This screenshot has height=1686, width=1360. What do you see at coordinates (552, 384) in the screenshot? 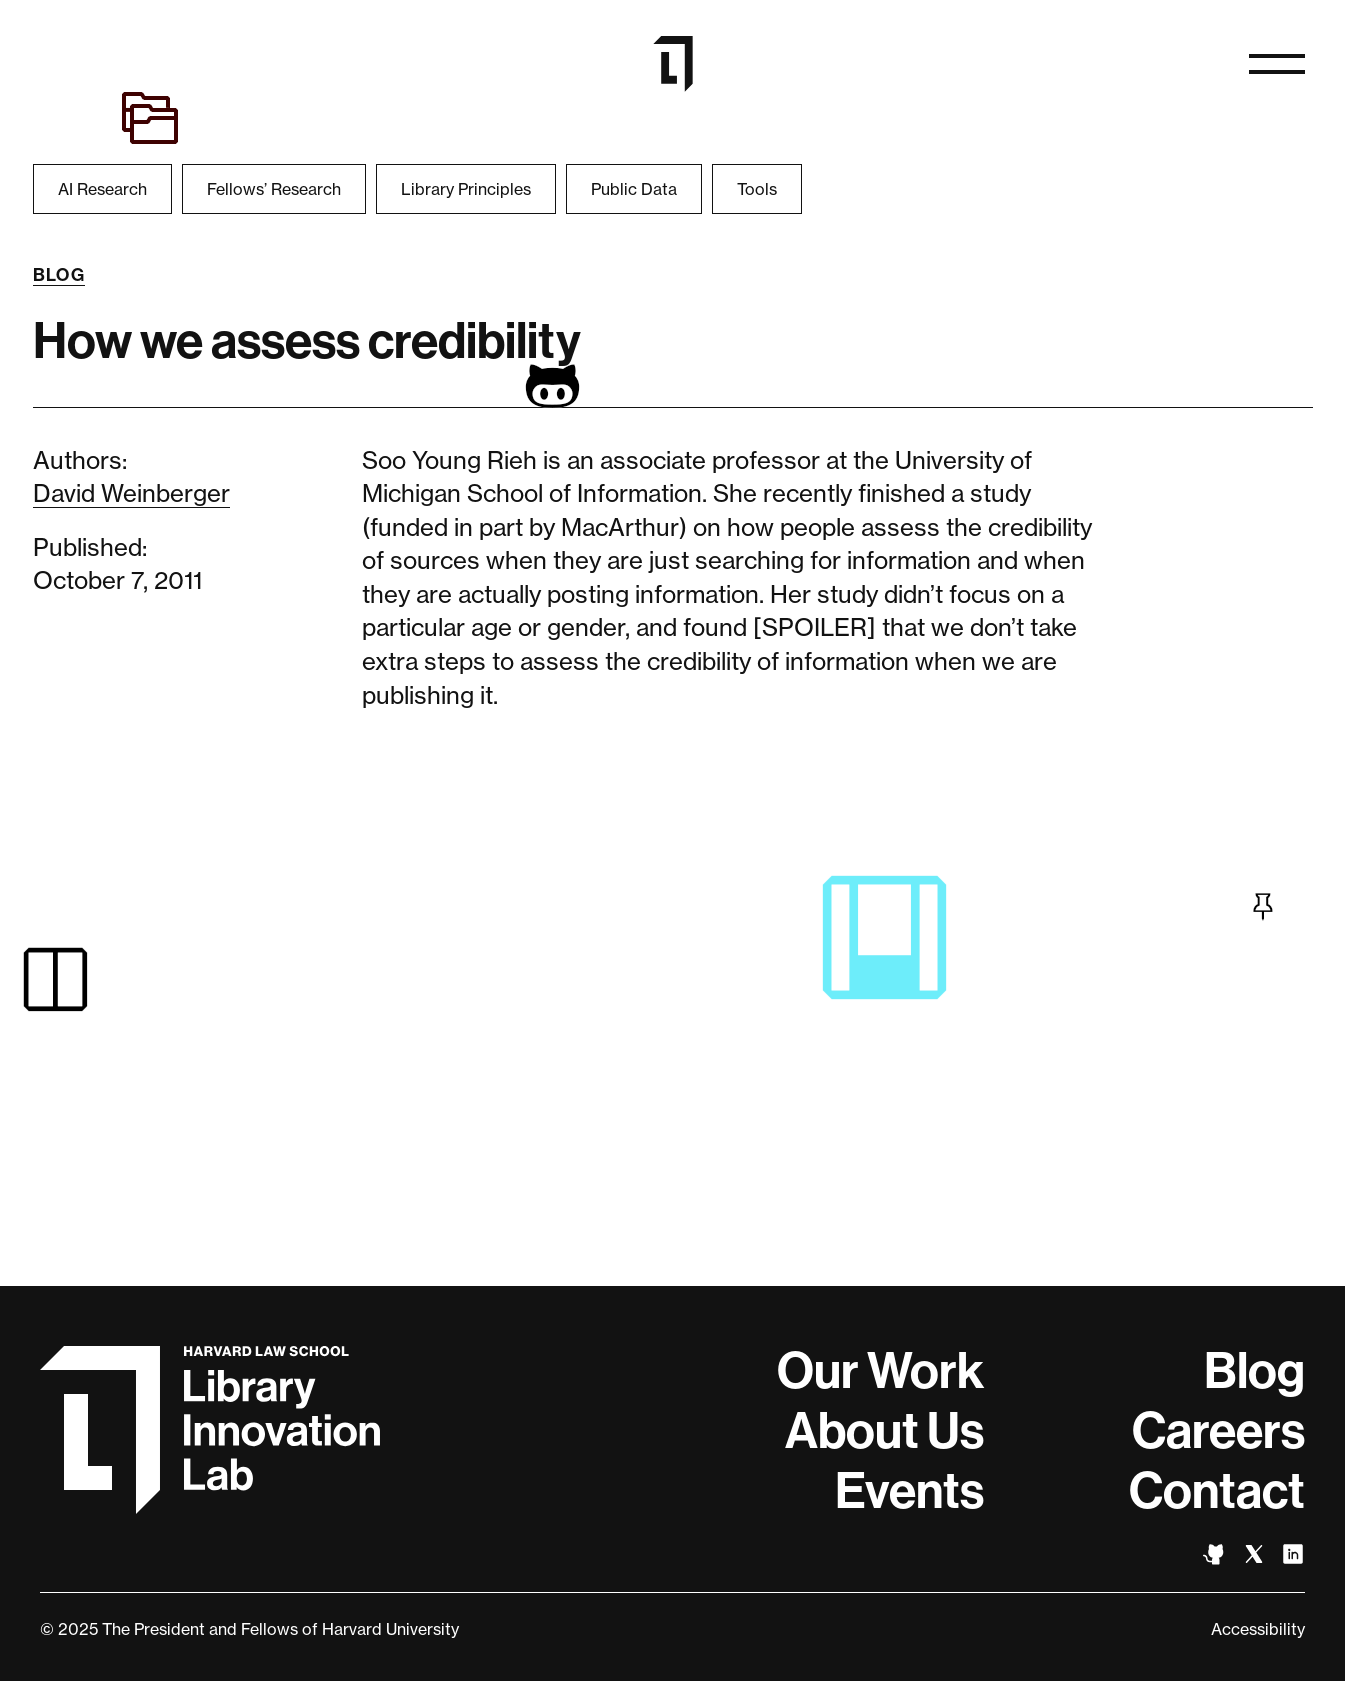
I see `access GitHub integration or repository` at bounding box center [552, 384].